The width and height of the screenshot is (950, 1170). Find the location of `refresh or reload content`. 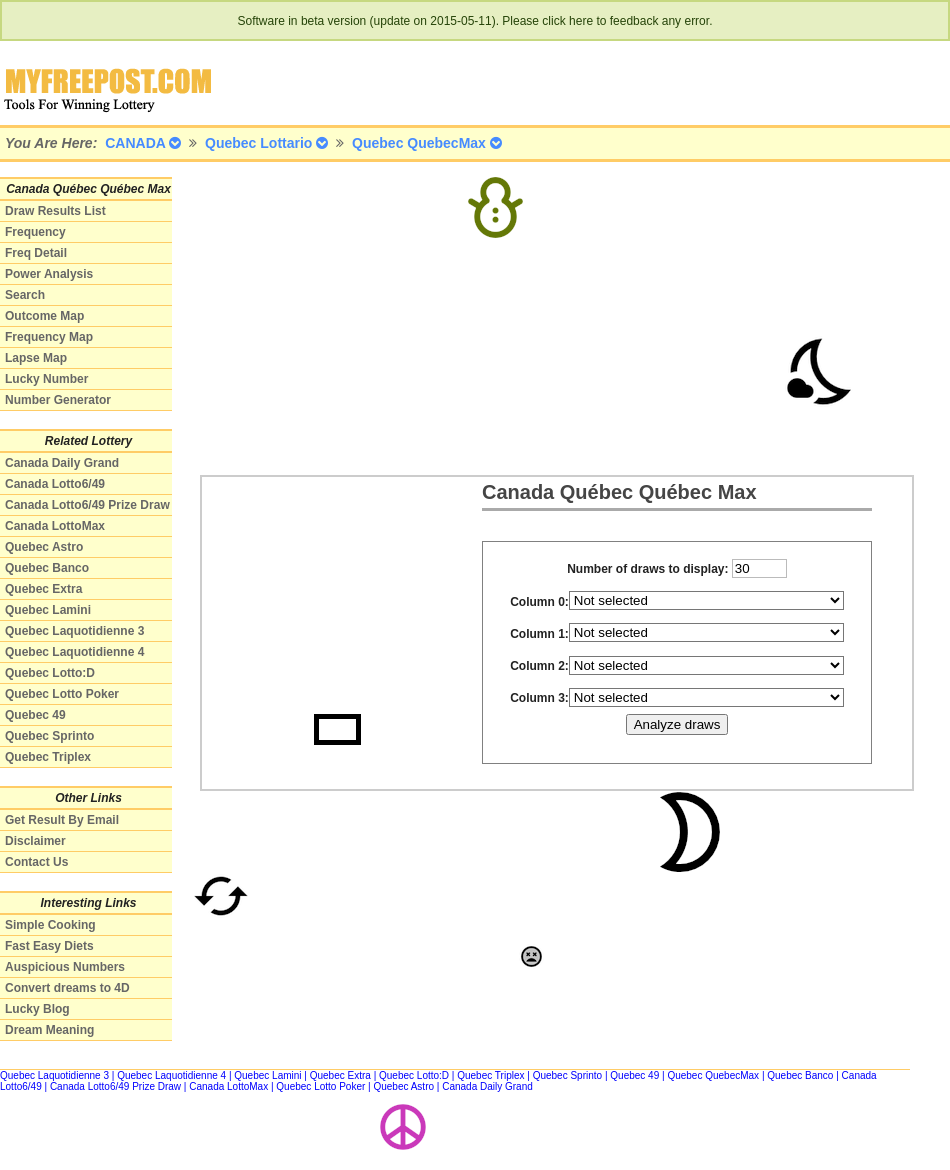

refresh or reload content is located at coordinates (221, 896).